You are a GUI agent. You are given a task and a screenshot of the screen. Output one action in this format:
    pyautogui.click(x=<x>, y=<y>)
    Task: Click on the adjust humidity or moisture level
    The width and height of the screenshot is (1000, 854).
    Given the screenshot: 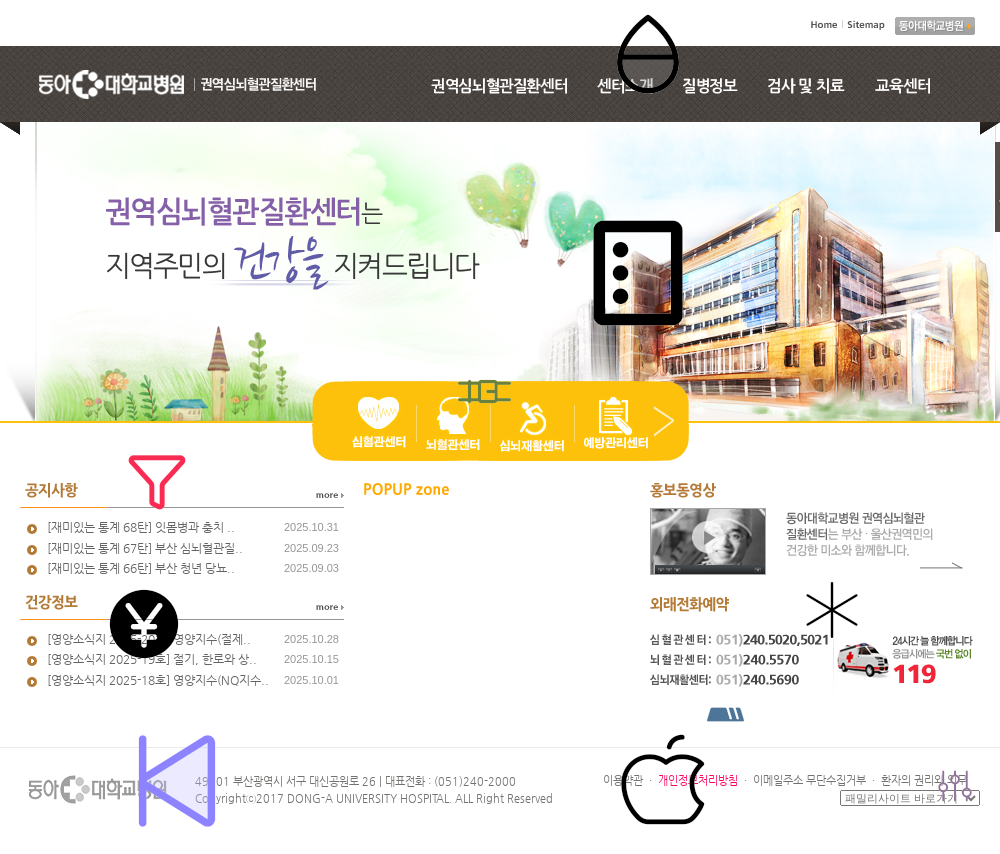 What is the action you would take?
    pyautogui.click(x=648, y=57)
    